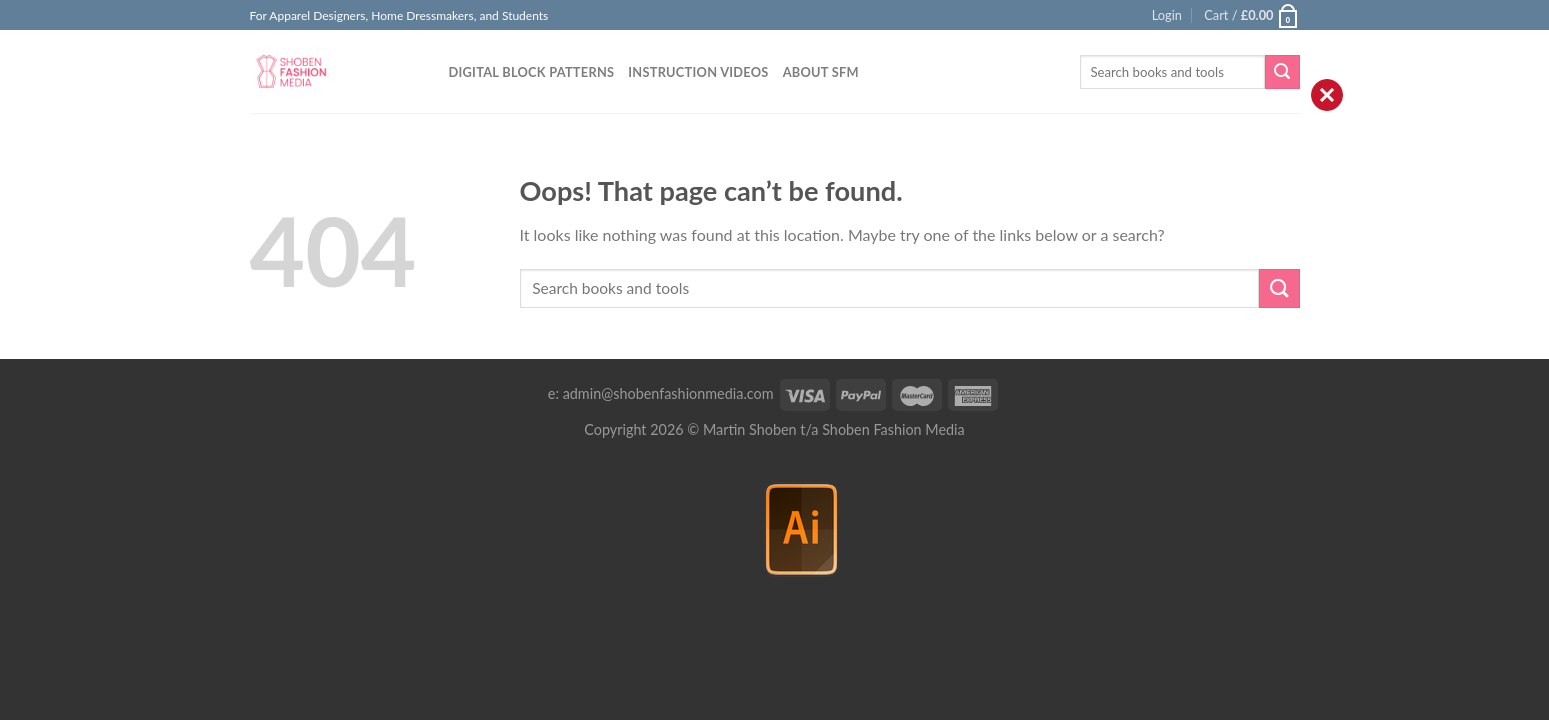 The height and width of the screenshot is (720, 1549). Describe the element at coordinates (801, 529) in the screenshot. I see `open an Adobe Illustrator file` at that location.